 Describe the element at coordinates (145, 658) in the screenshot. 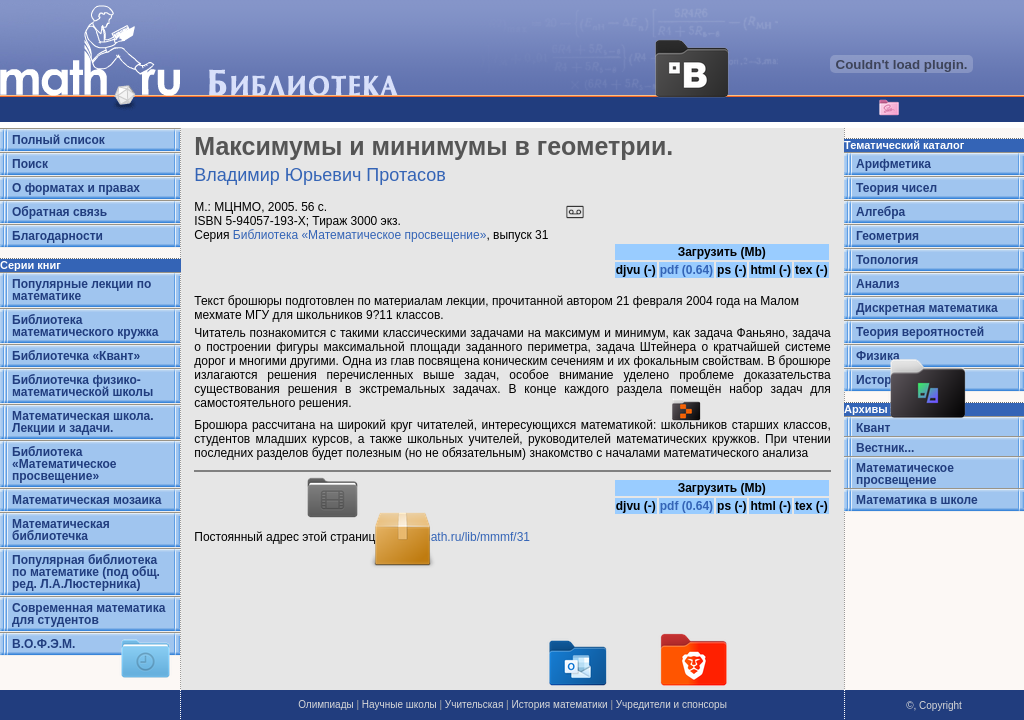

I see `access temporary files folder` at that location.